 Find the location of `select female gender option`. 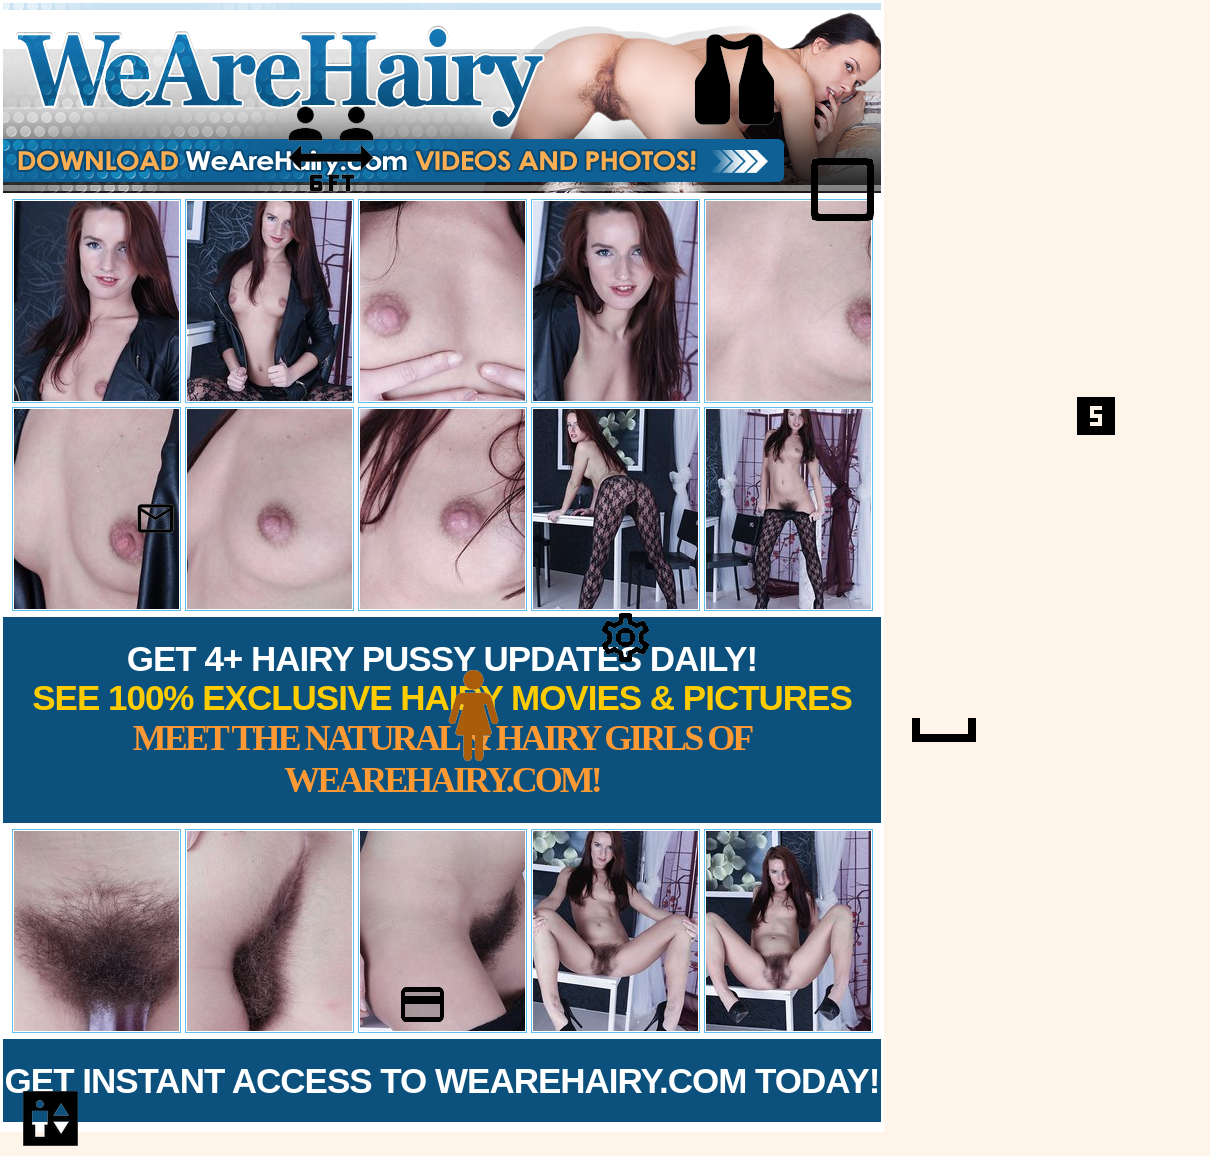

select female gender option is located at coordinates (473, 715).